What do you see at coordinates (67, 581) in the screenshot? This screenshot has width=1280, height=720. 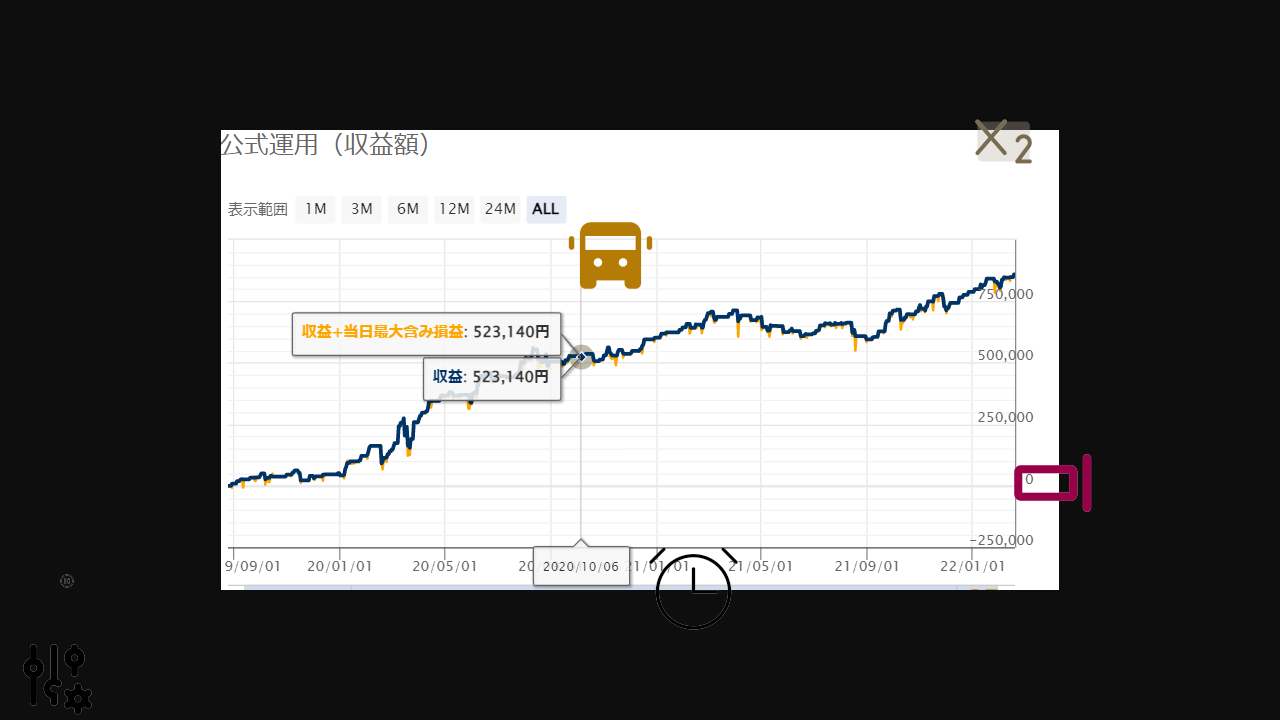 I see `skip to the next track or media item` at bounding box center [67, 581].